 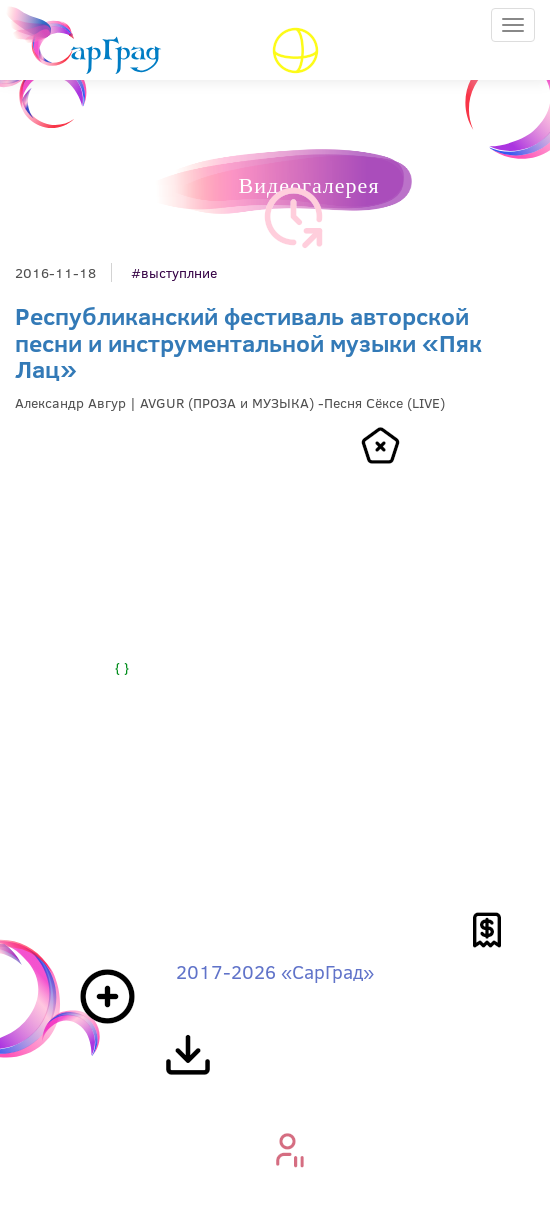 What do you see at coordinates (107, 996) in the screenshot?
I see `add a new item` at bounding box center [107, 996].